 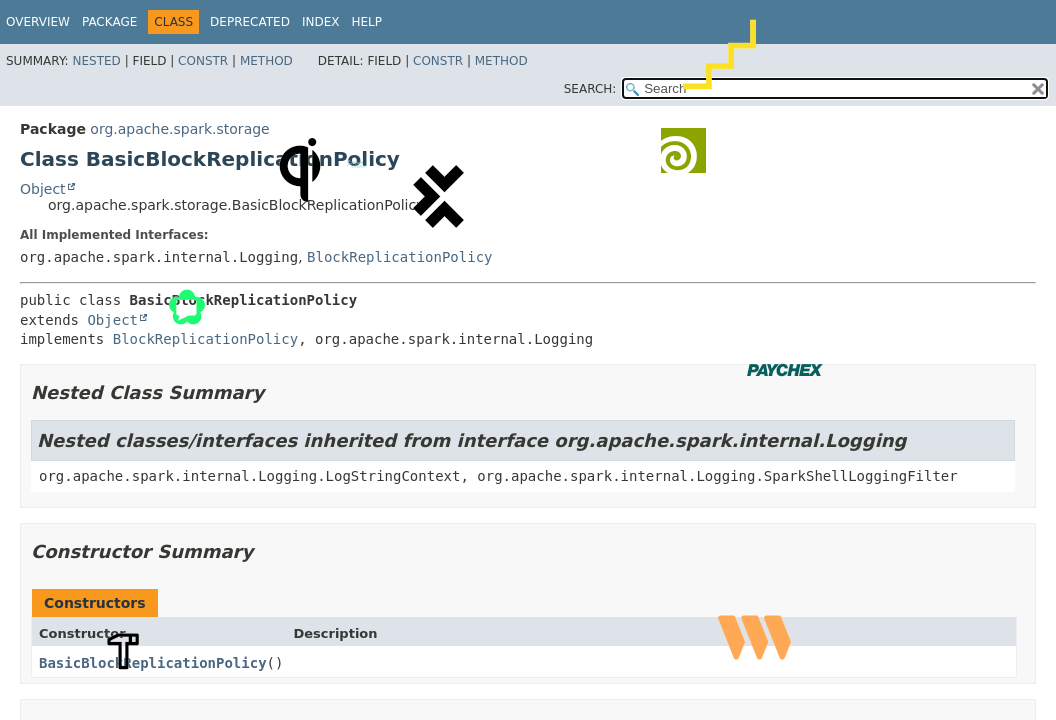 I want to click on thirdweb platform logo, so click(x=754, y=637).